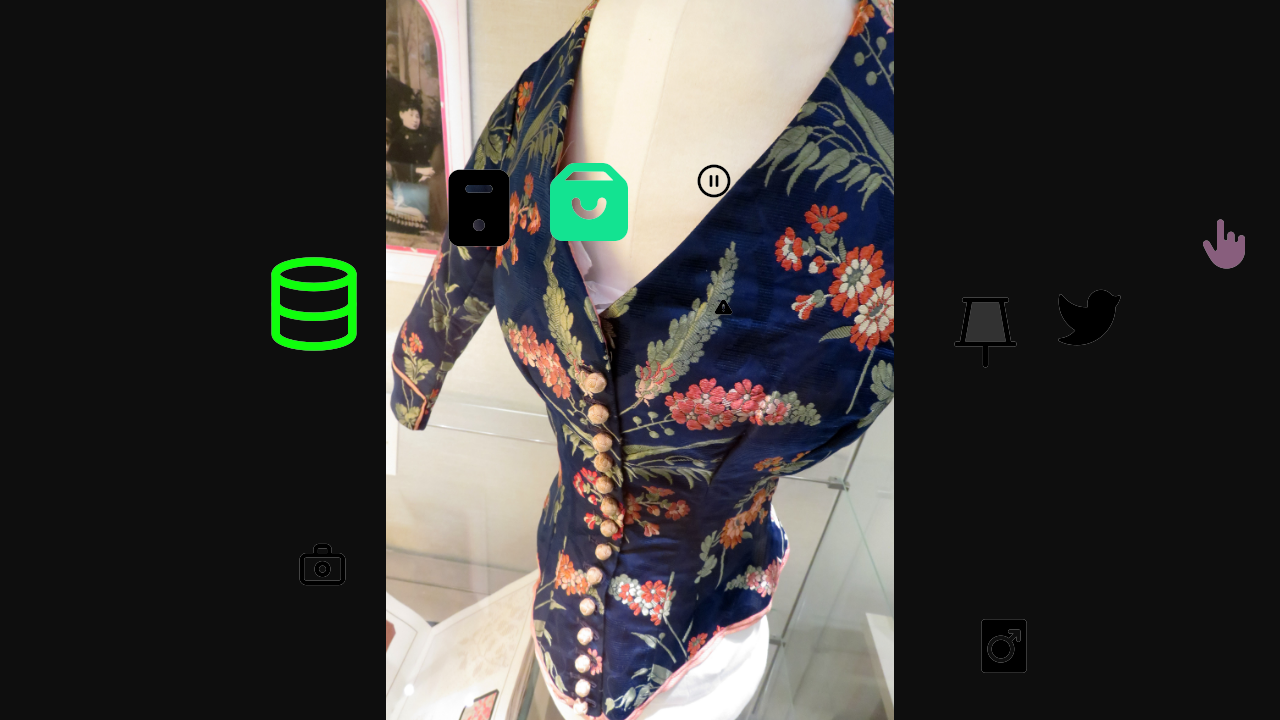 This screenshot has height=720, width=1280. What do you see at coordinates (714, 181) in the screenshot?
I see `pause media playback` at bounding box center [714, 181].